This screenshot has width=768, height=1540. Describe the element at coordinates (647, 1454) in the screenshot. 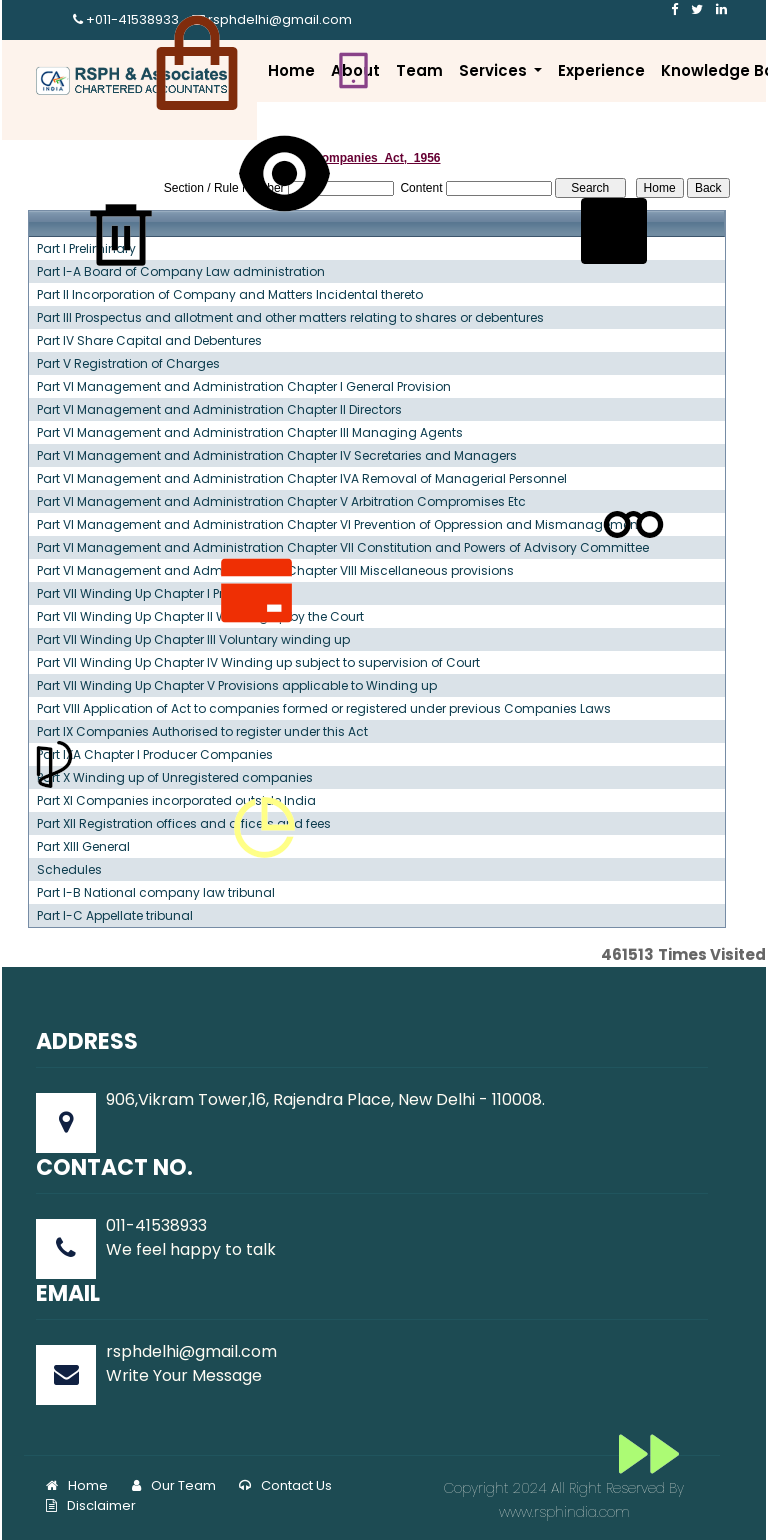

I see `fast forward media playback` at that location.